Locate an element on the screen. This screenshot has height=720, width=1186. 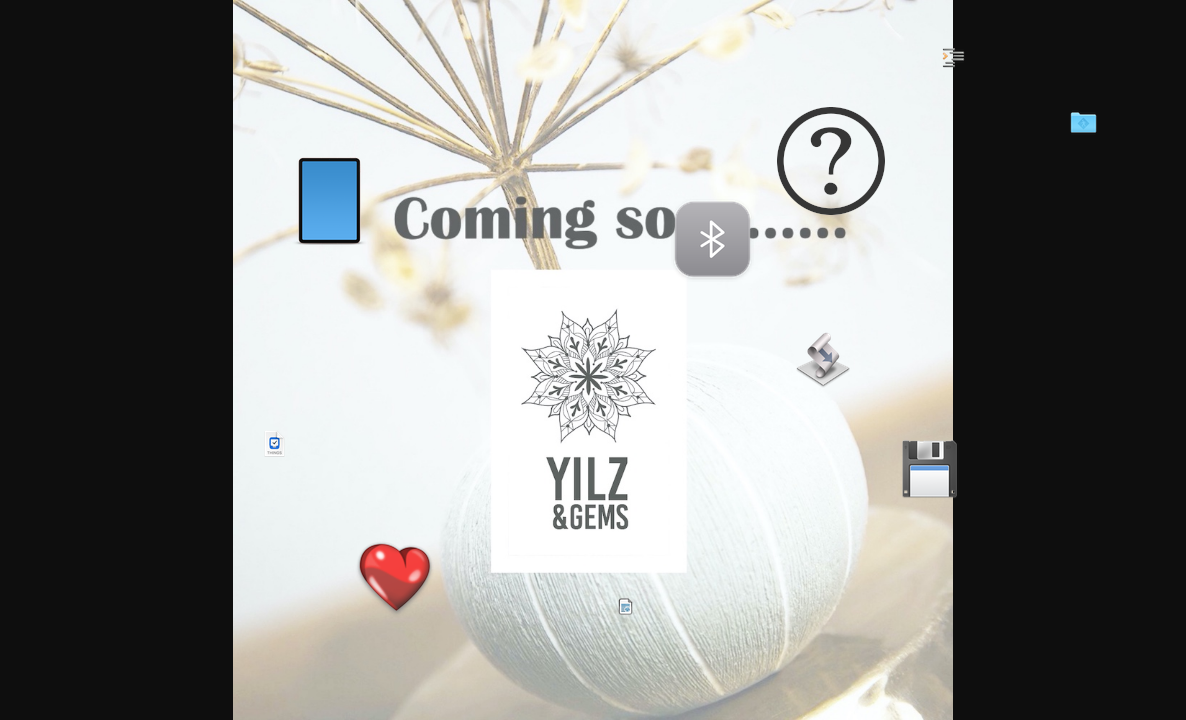
bluetooth is currently disabled or inactive is located at coordinates (712, 240).